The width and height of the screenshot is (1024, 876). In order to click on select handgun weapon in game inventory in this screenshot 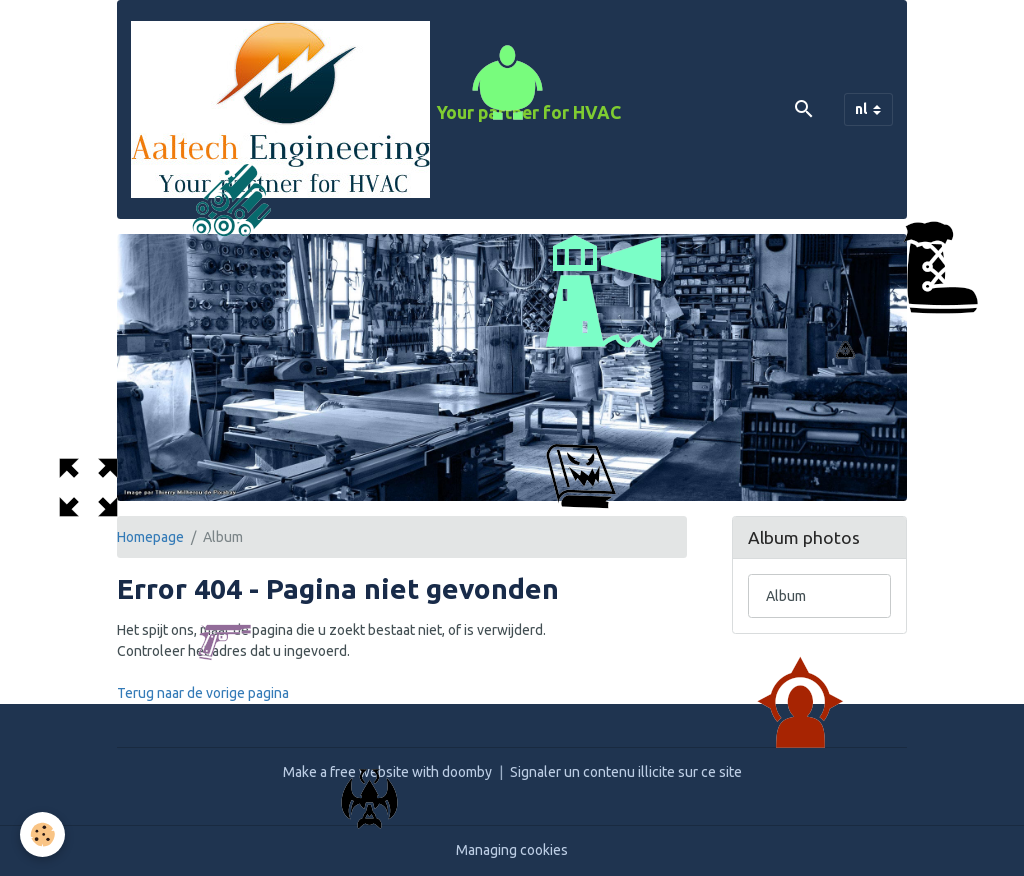, I will do `click(224, 642)`.